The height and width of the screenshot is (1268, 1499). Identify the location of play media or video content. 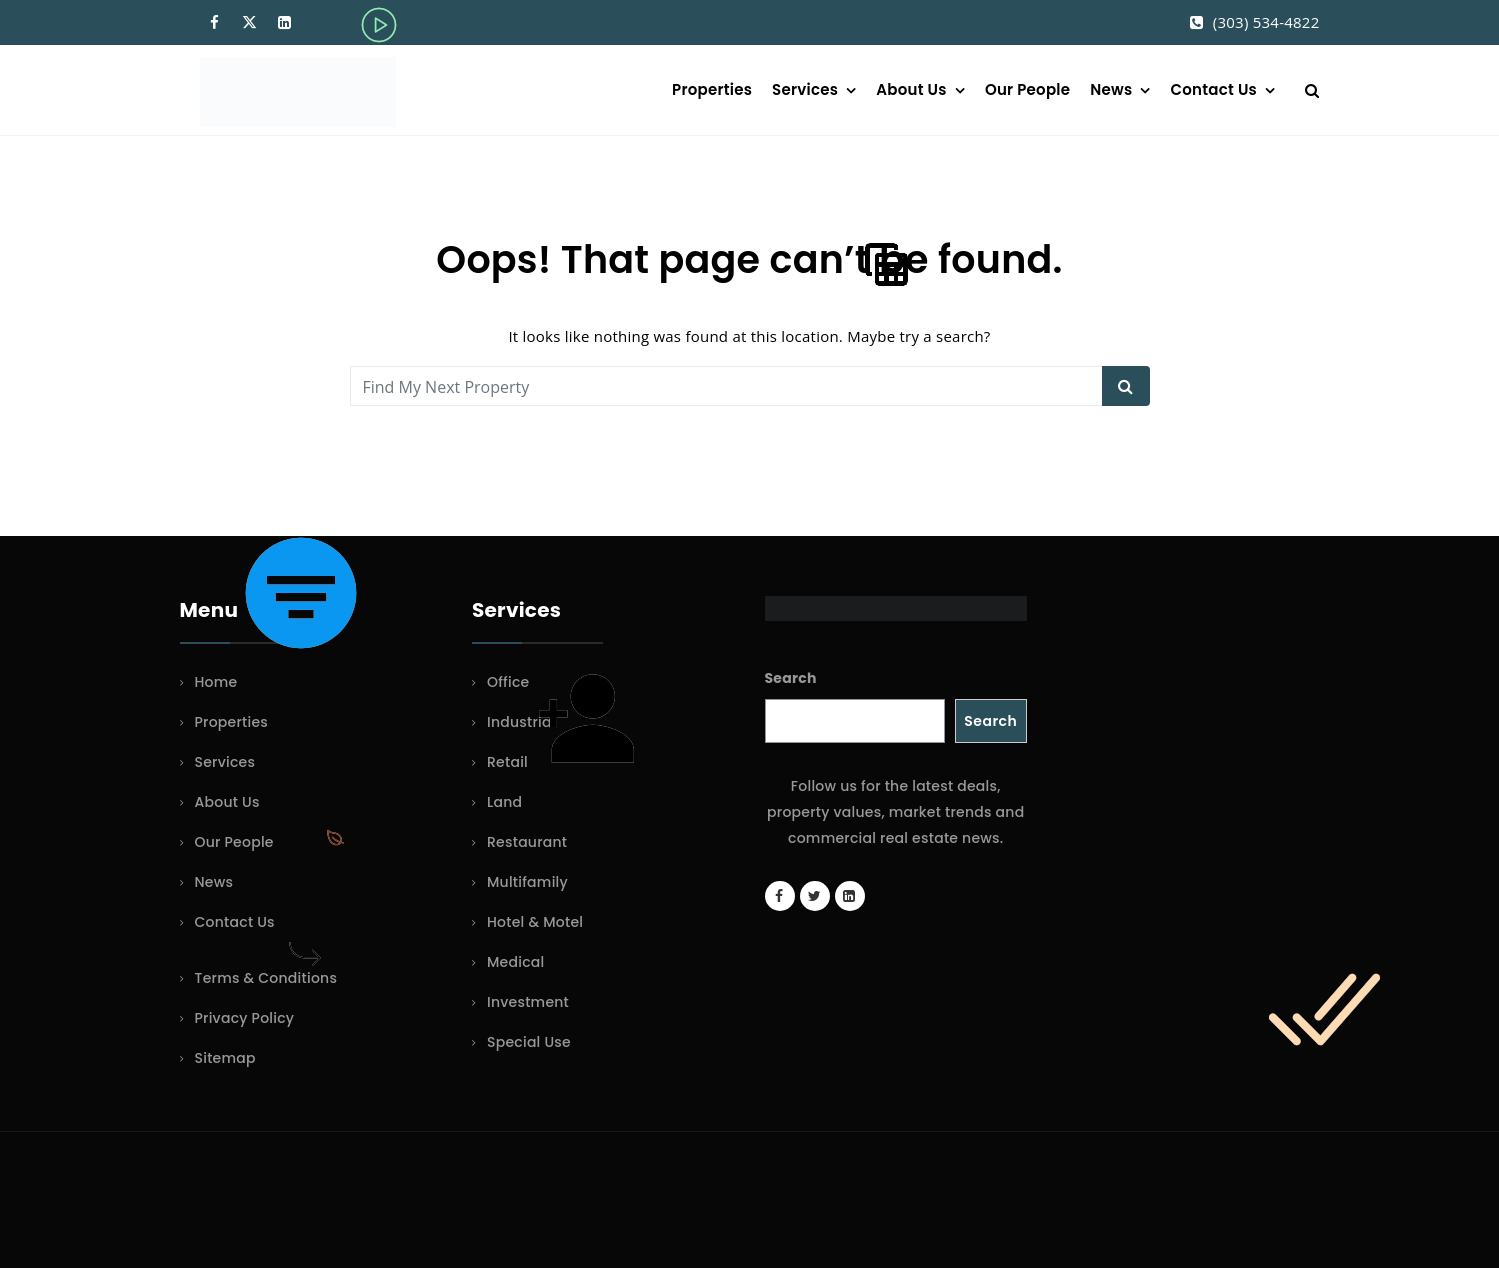
(379, 25).